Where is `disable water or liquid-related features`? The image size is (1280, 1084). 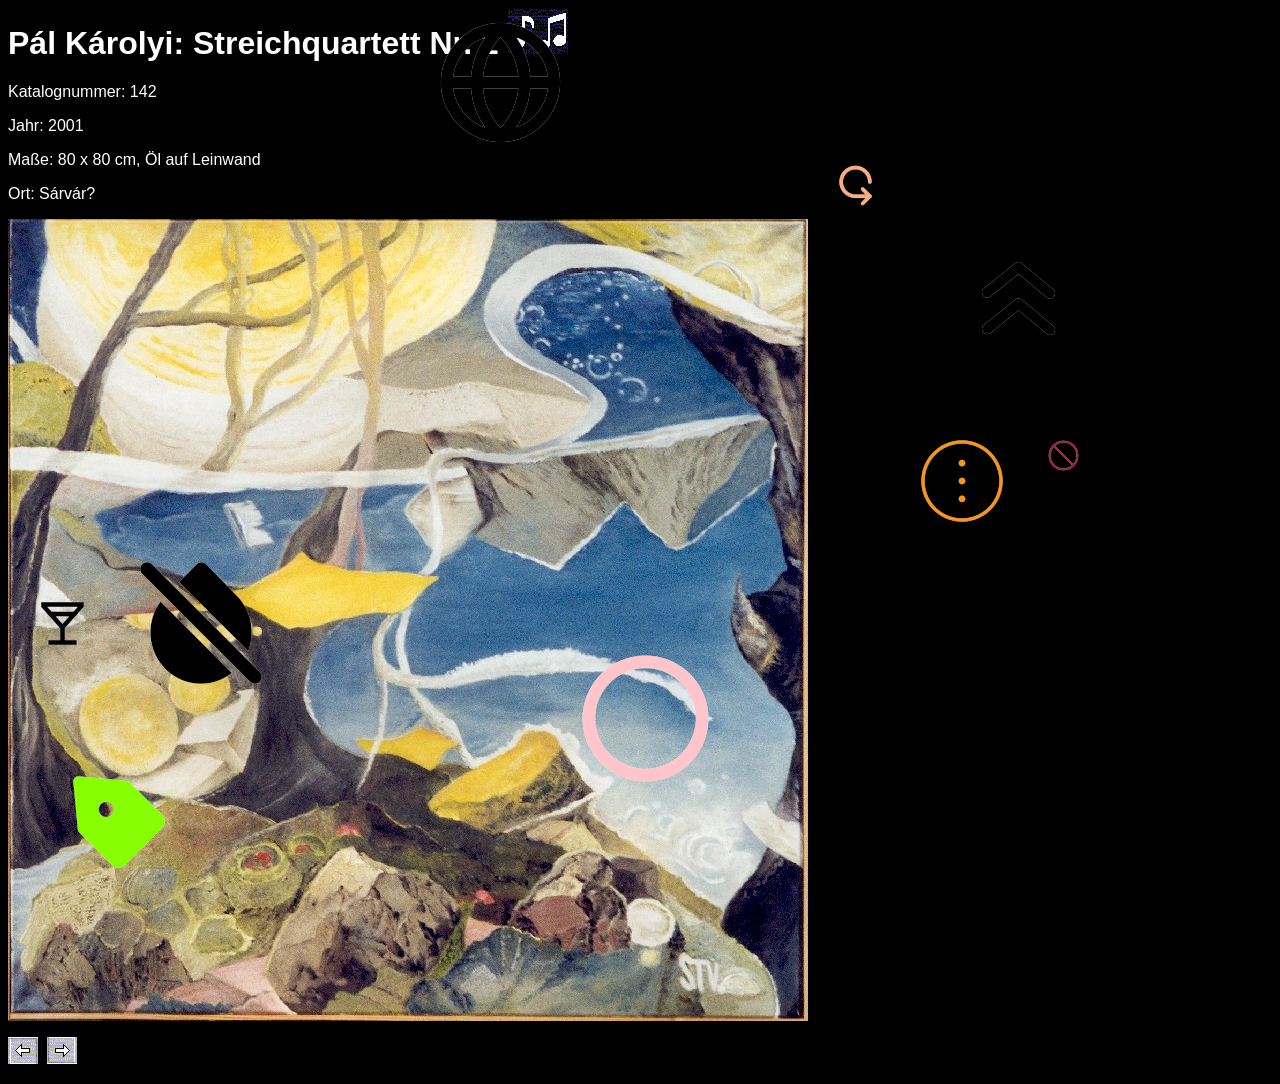
disable water or liquid-related features is located at coordinates (201, 623).